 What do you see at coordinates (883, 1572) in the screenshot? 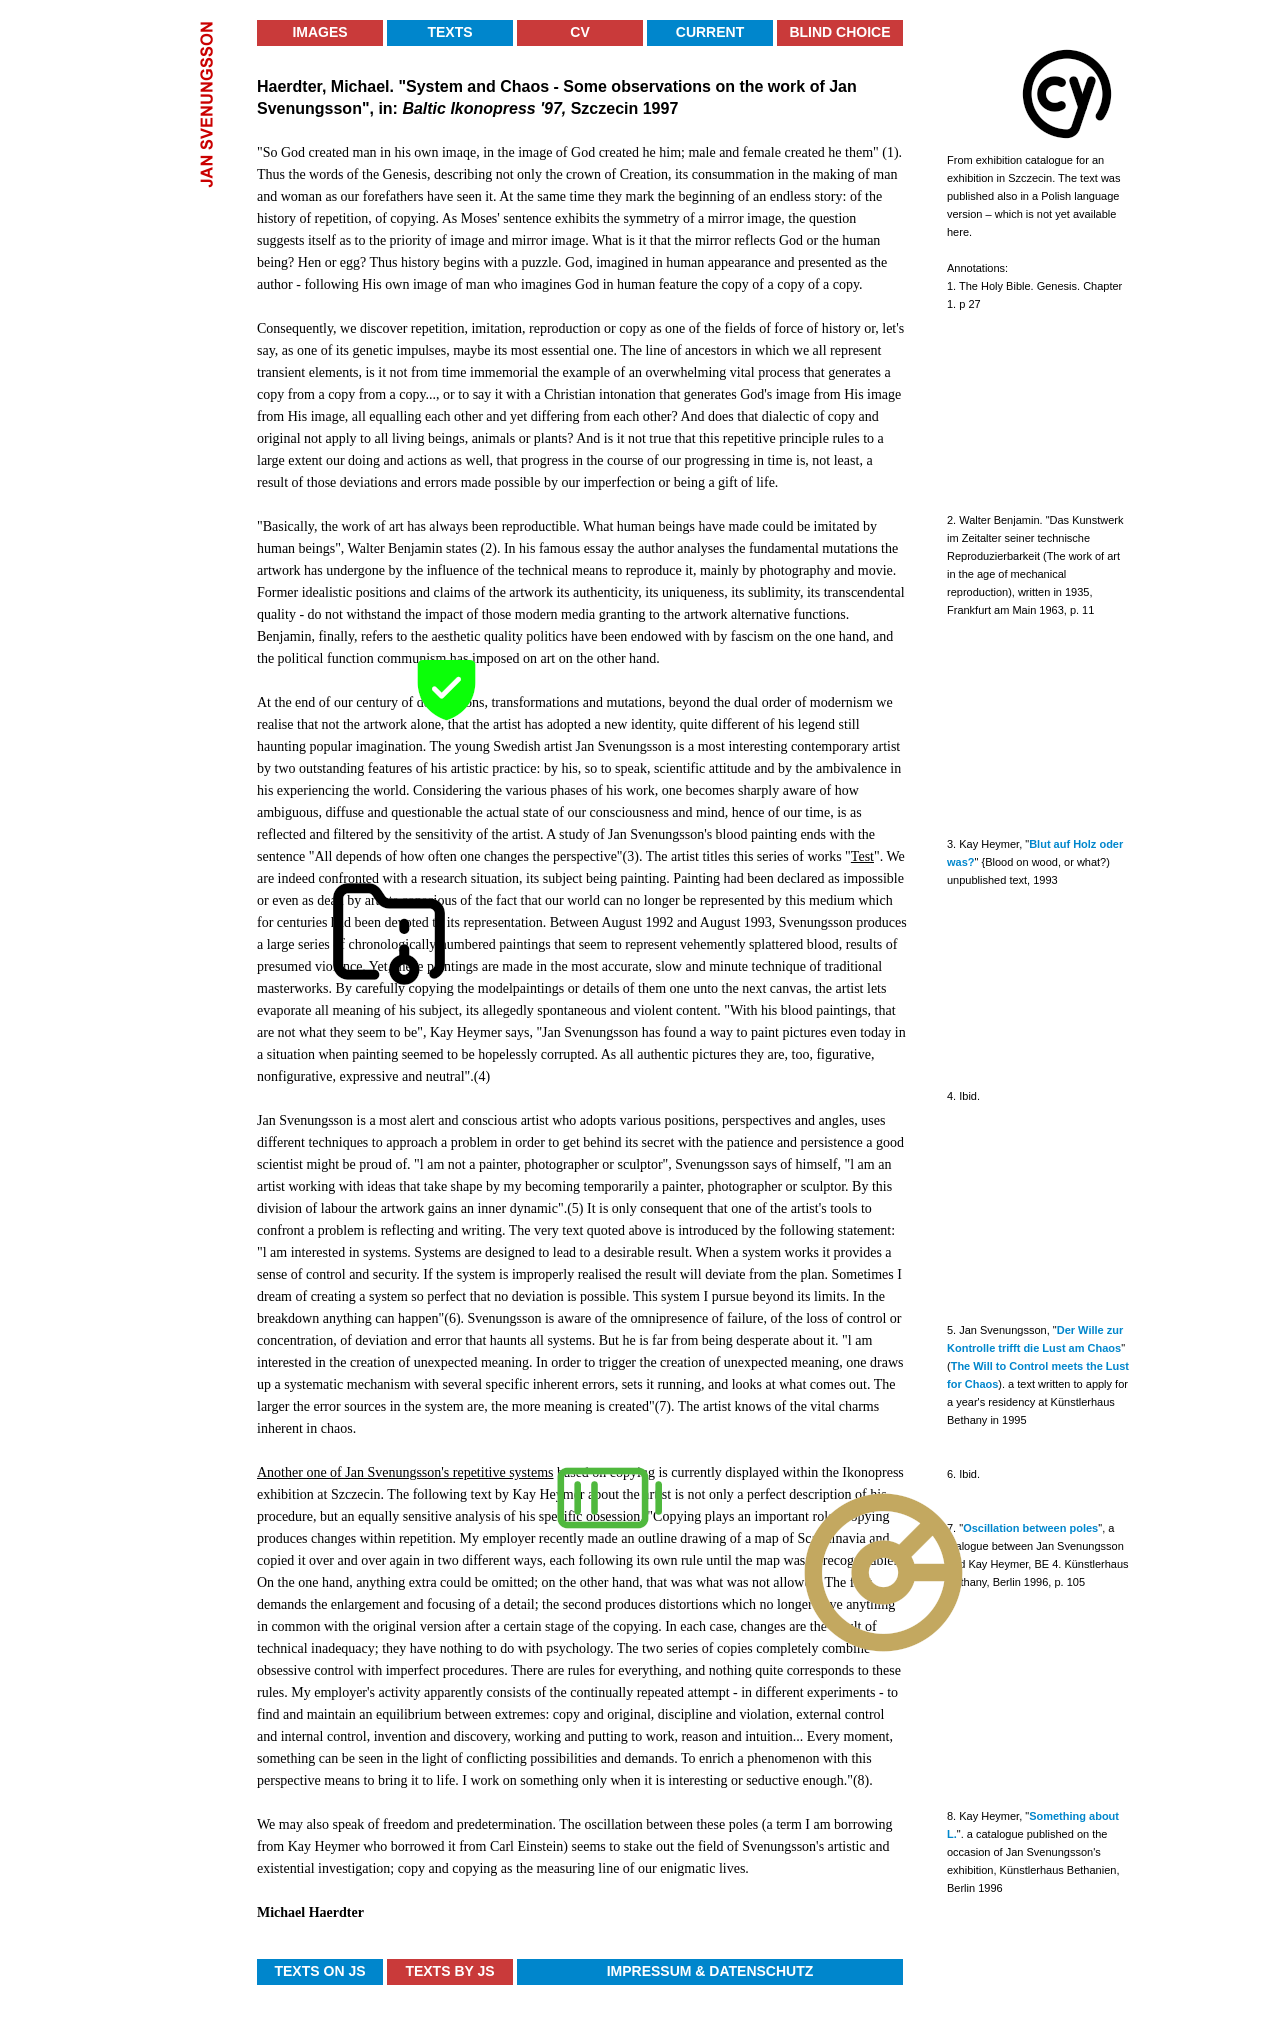
I see `play or access music library` at bounding box center [883, 1572].